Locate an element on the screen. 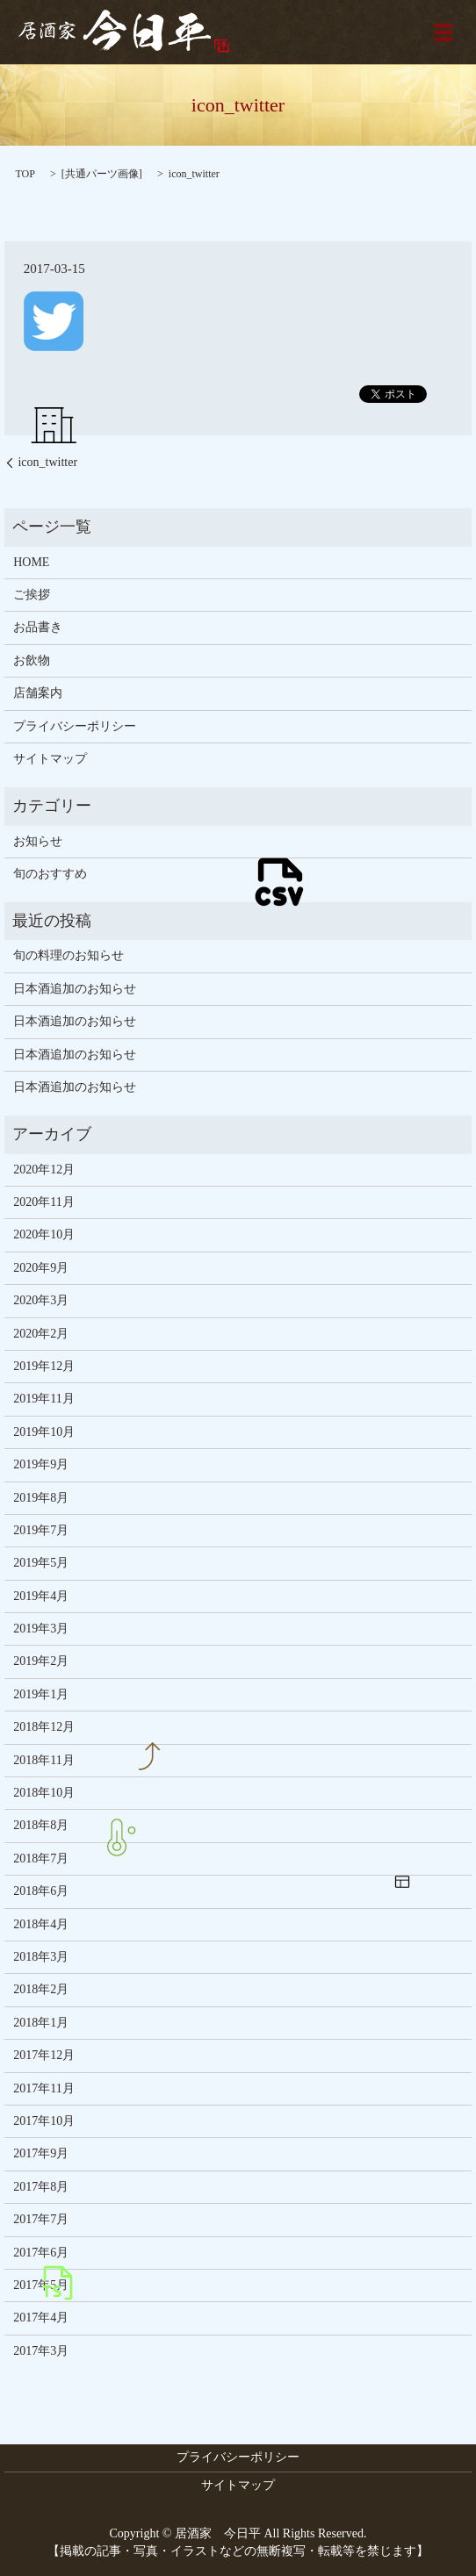 The image size is (476, 2576). a TypeScript file is located at coordinates (58, 2283).